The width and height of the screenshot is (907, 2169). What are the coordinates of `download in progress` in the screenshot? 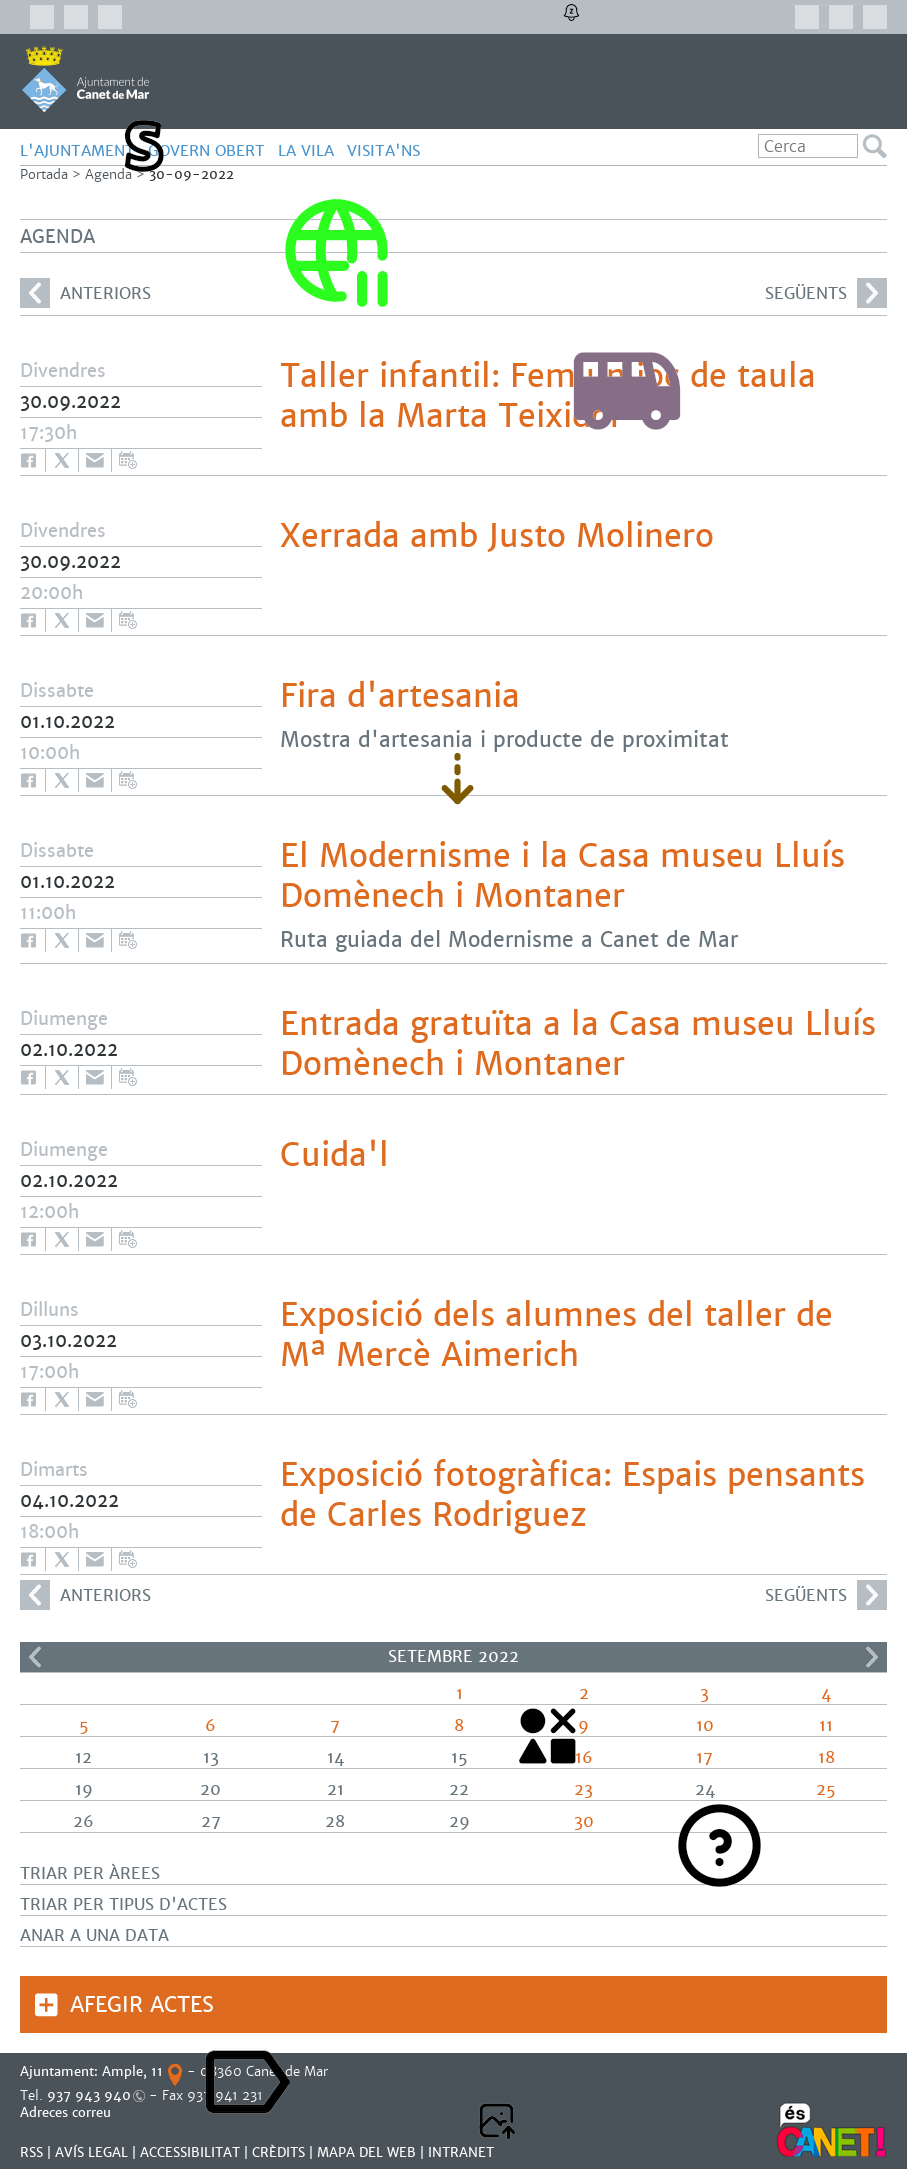 It's located at (457, 778).